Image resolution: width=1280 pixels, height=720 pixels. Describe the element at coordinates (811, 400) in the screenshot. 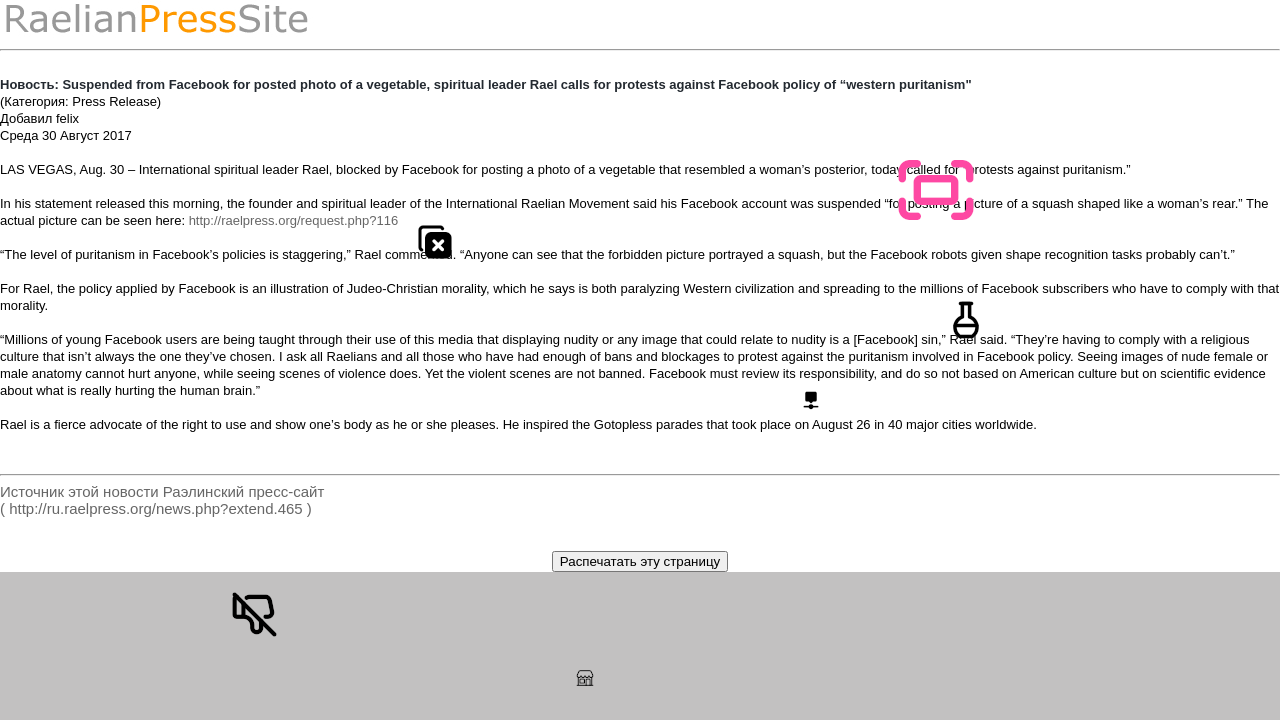

I see `view event details on a timeline` at that location.